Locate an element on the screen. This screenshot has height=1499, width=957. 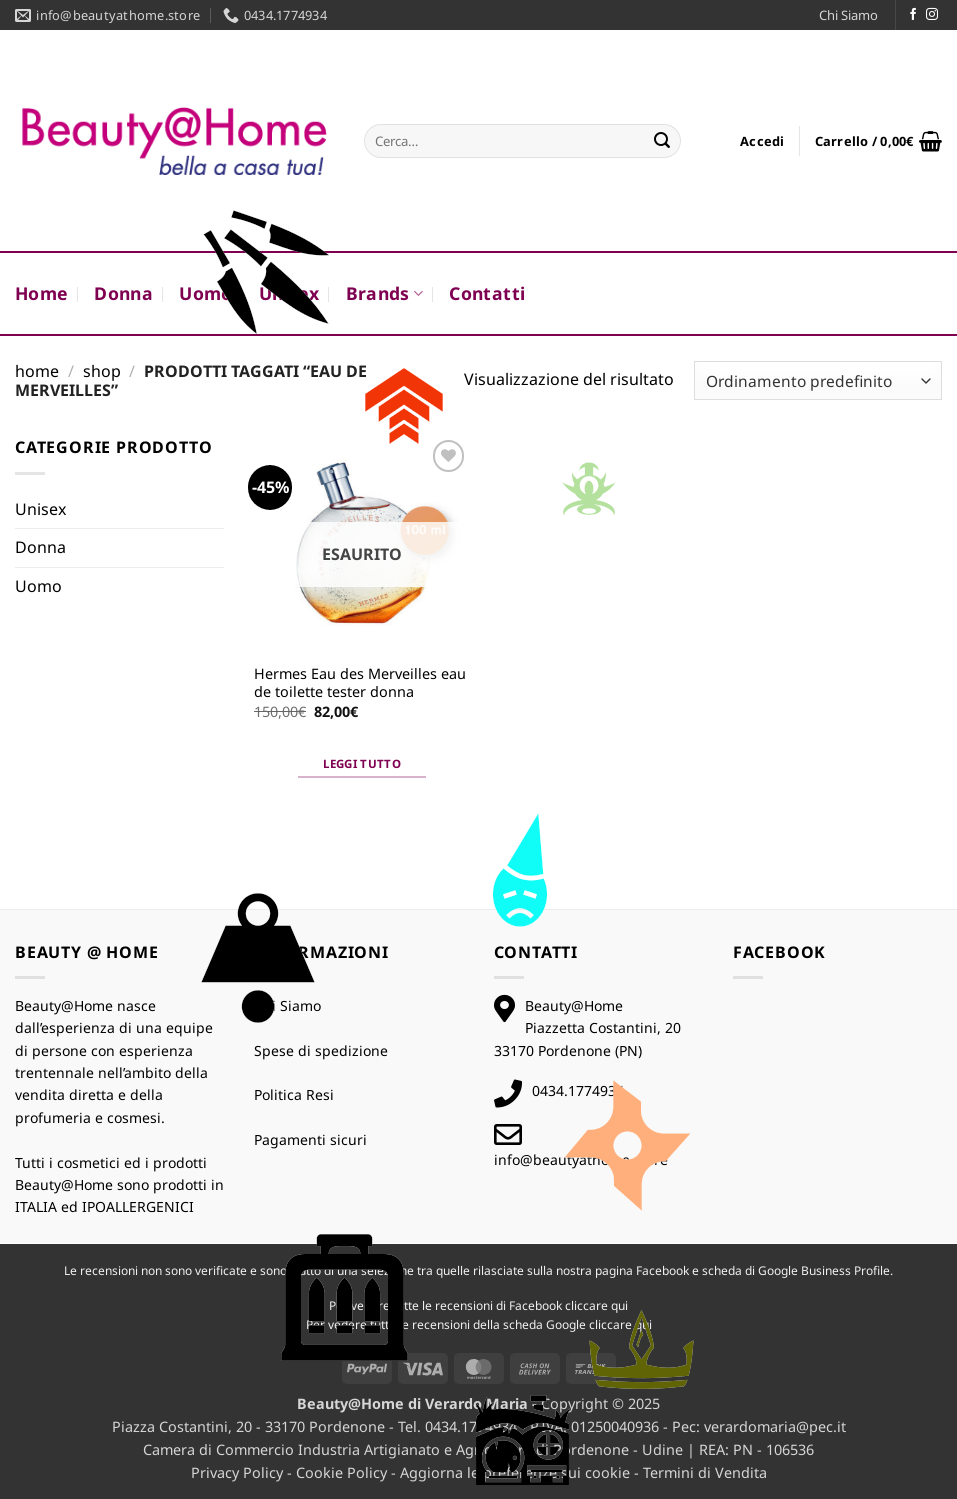
indicates a crushing or weight-based attack in a game is located at coordinates (258, 958).